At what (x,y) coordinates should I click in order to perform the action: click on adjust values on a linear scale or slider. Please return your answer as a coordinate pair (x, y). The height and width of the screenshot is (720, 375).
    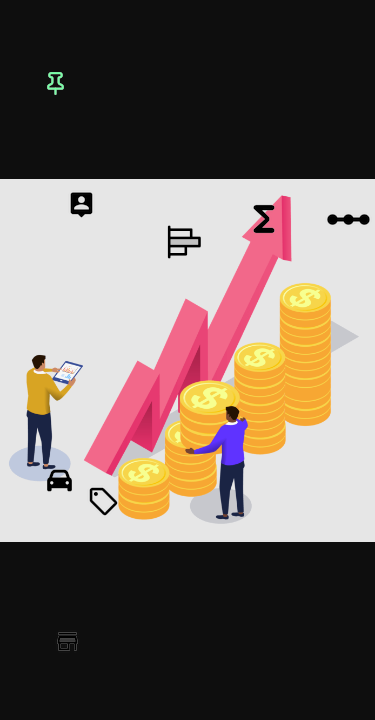
    Looking at the image, I should click on (348, 219).